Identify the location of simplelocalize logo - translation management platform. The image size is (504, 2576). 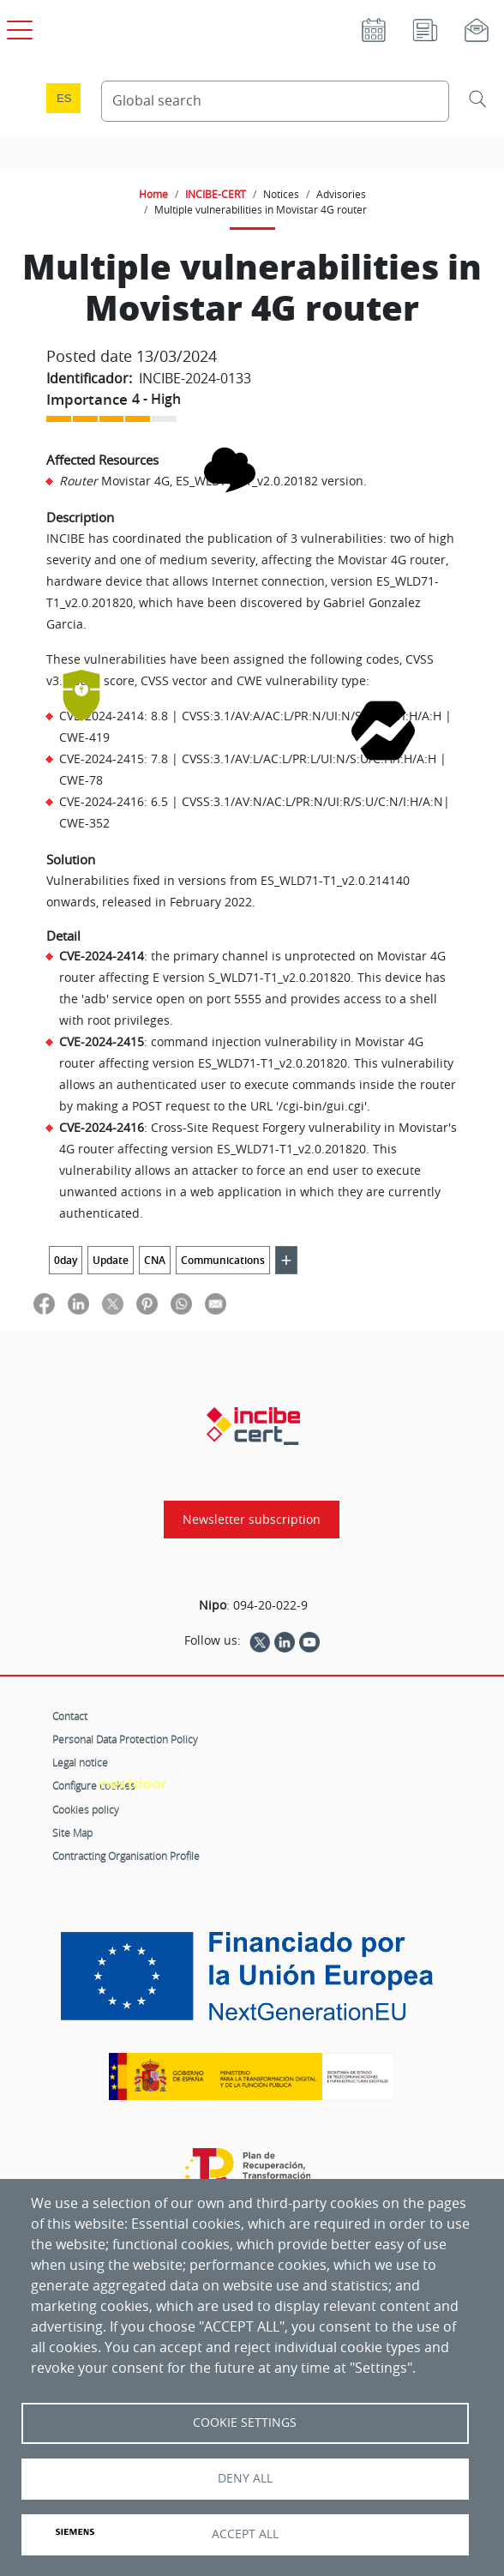
(230, 470).